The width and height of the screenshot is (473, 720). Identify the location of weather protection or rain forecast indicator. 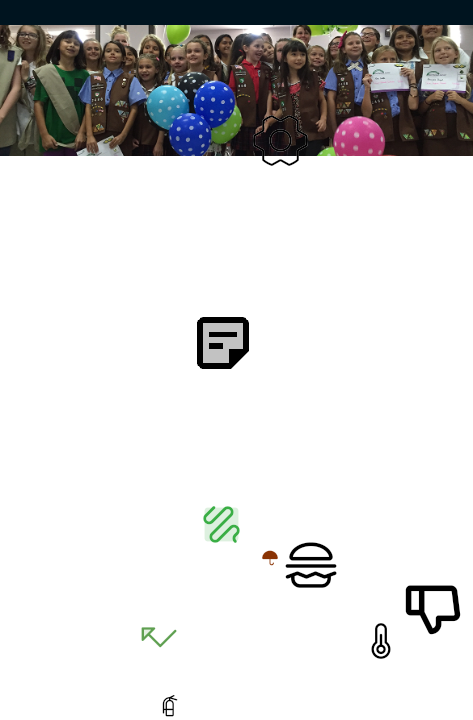
(270, 558).